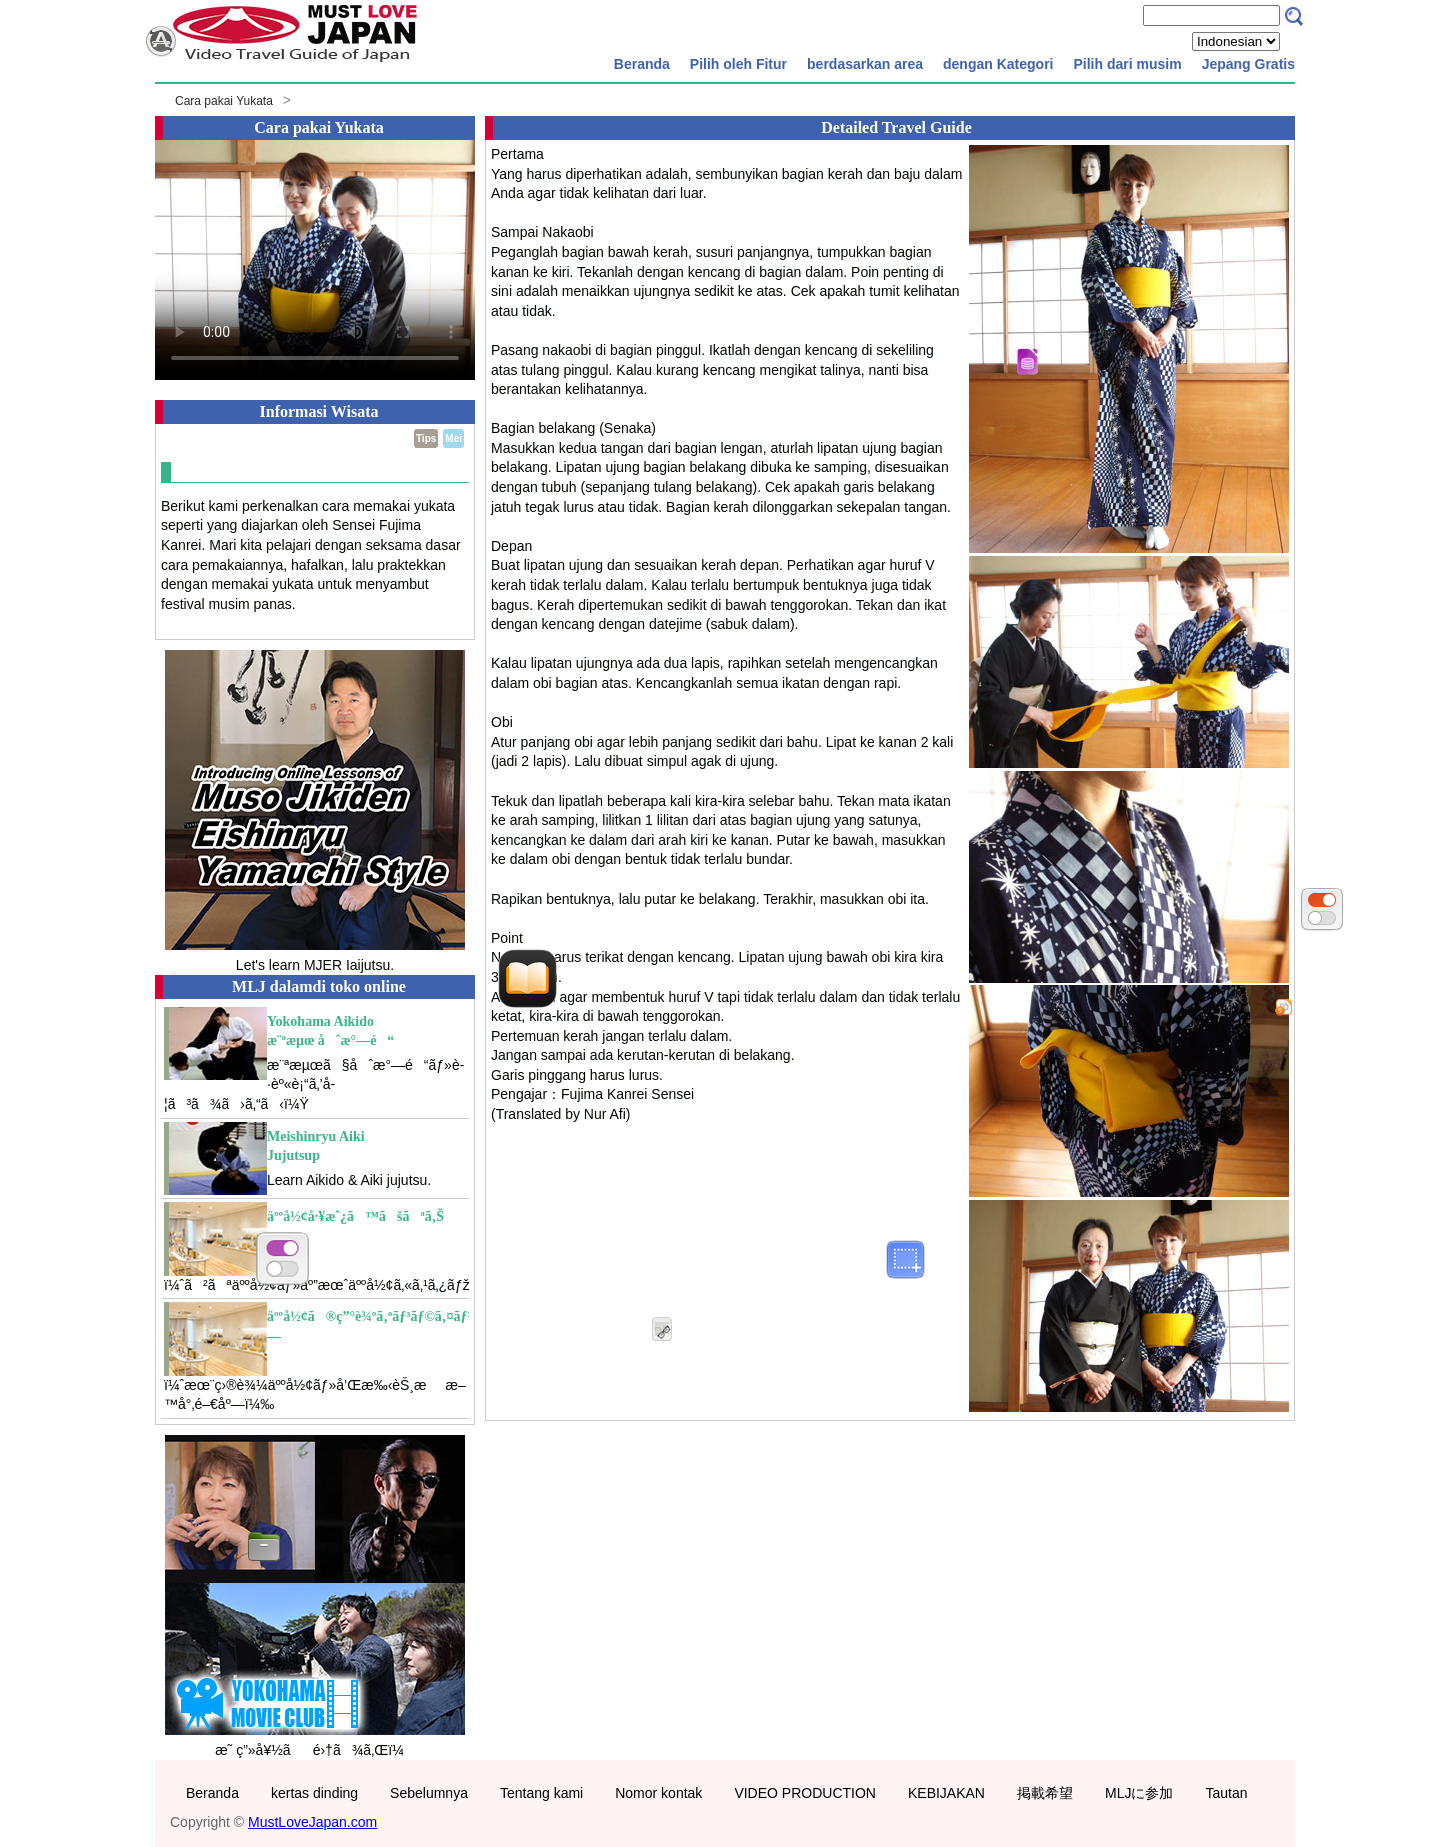 This screenshot has width=1440, height=1847. I want to click on open gnome tweaks application, so click(1322, 909).